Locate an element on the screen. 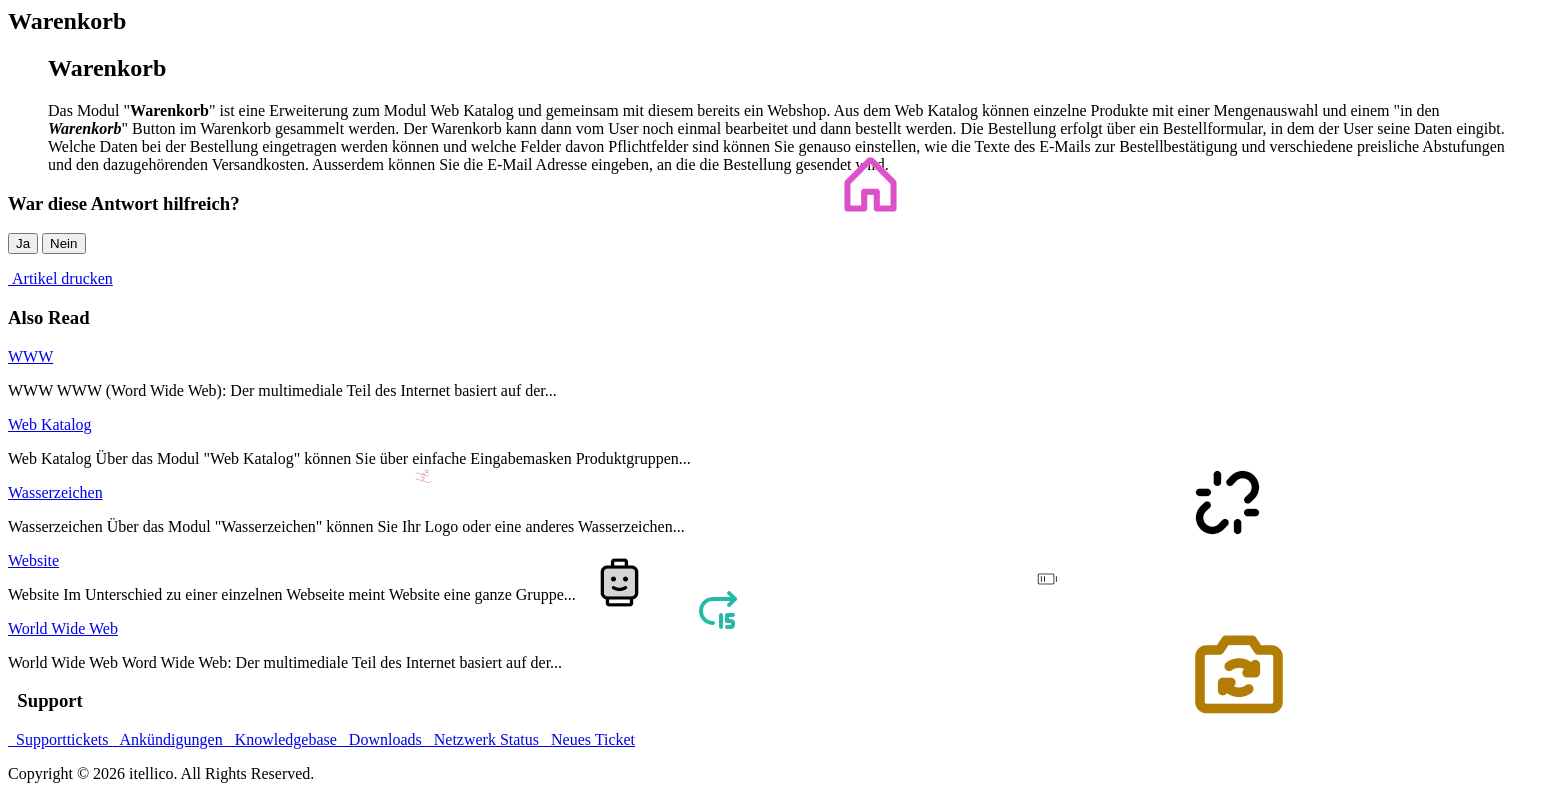 Image resolution: width=1568 pixels, height=799 pixels. indicates medium battery level is located at coordinates (1047, 579).